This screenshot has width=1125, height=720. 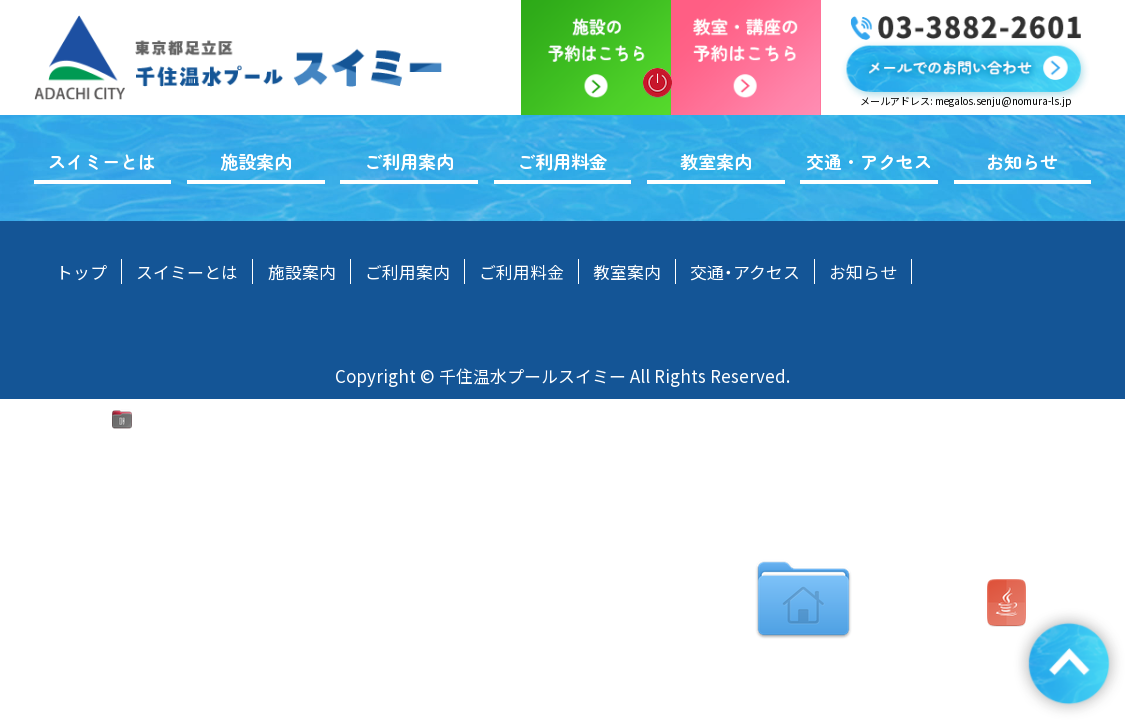 What do you see at coordinates (803, 598) in the screenshot?
I see `open your home folder` at bounding box center [803, 598].